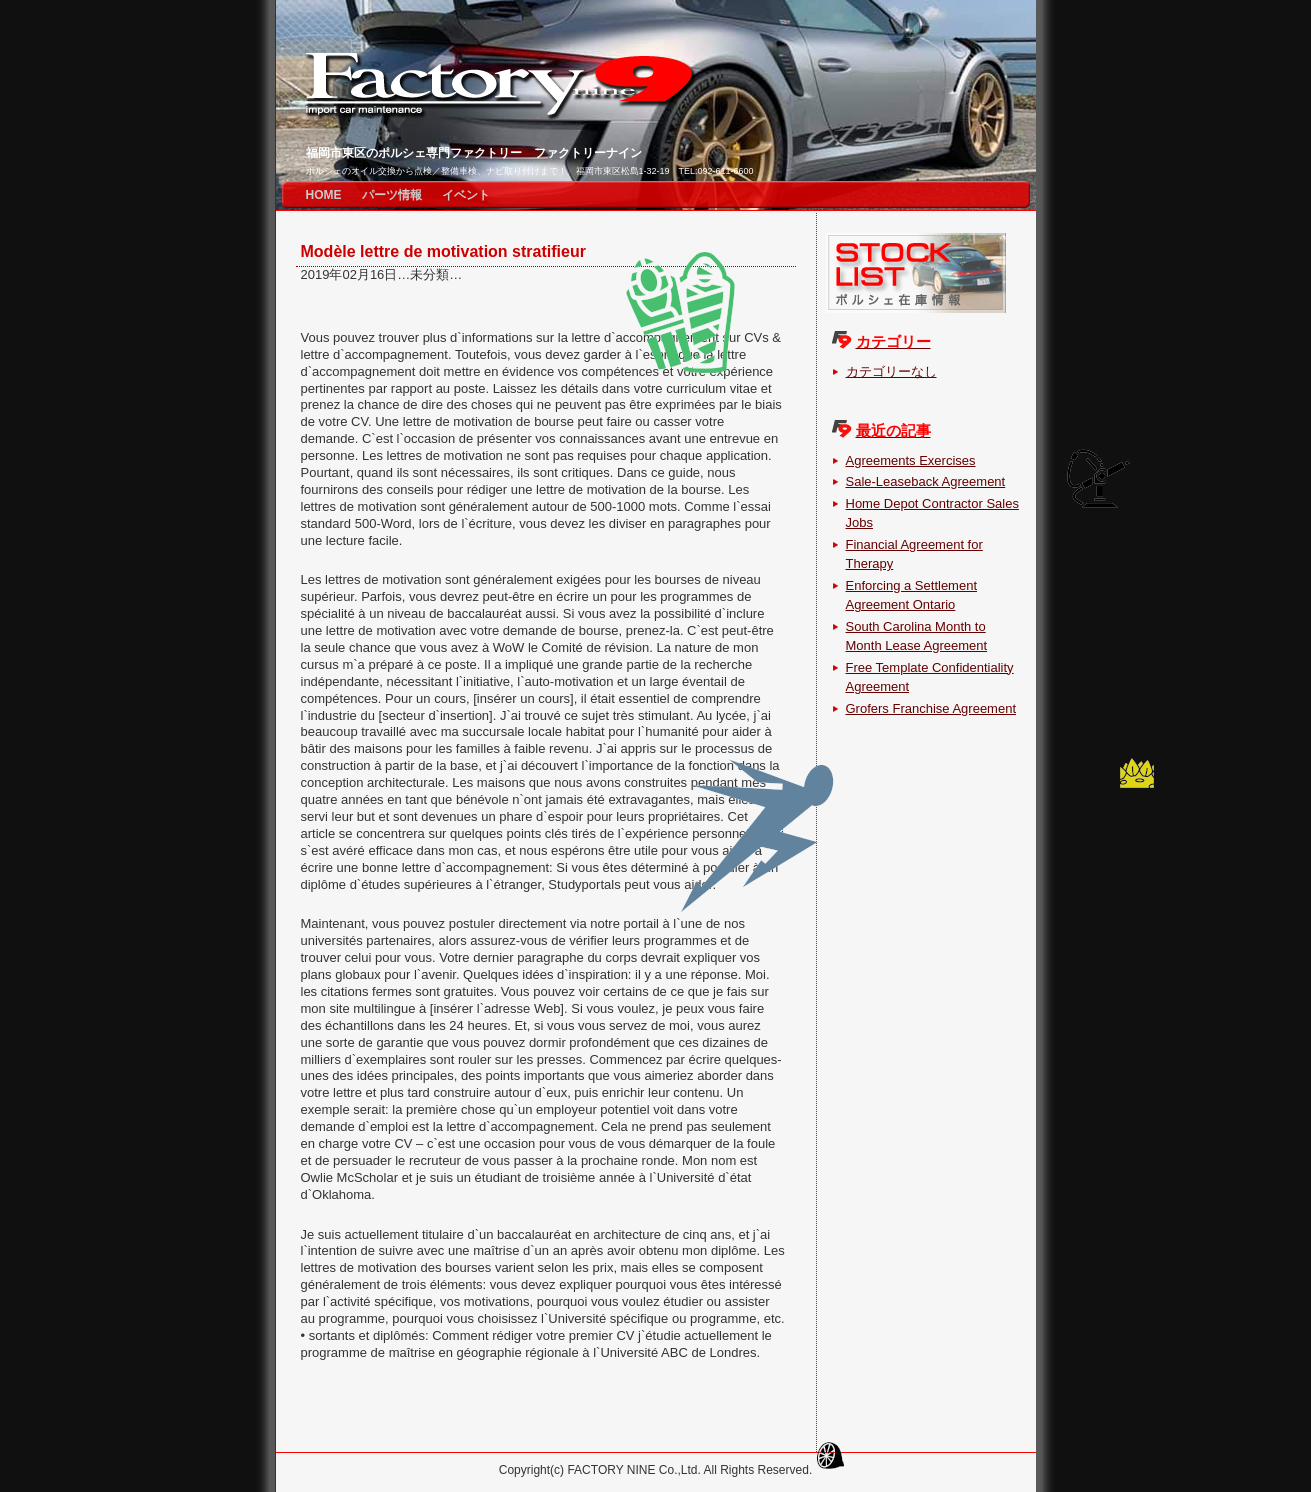  I want to click on indicates citrus or lemon flavor/ingredient, so click(830, 1455).